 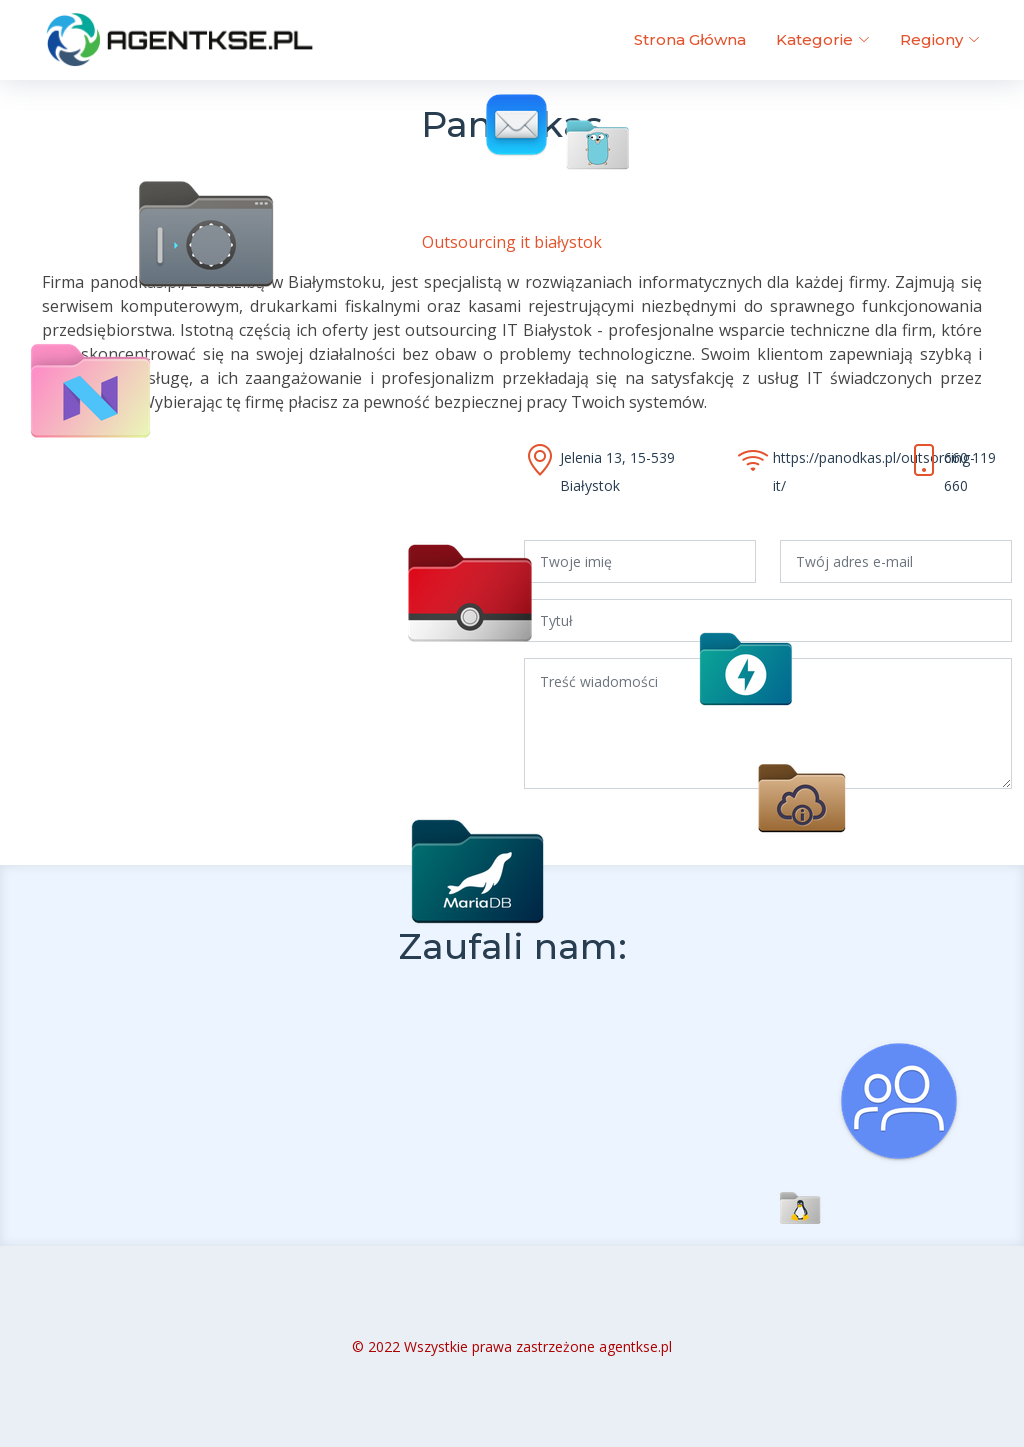 I want to click on open apache httpd server configuration folder, so click(x=801, y=800).